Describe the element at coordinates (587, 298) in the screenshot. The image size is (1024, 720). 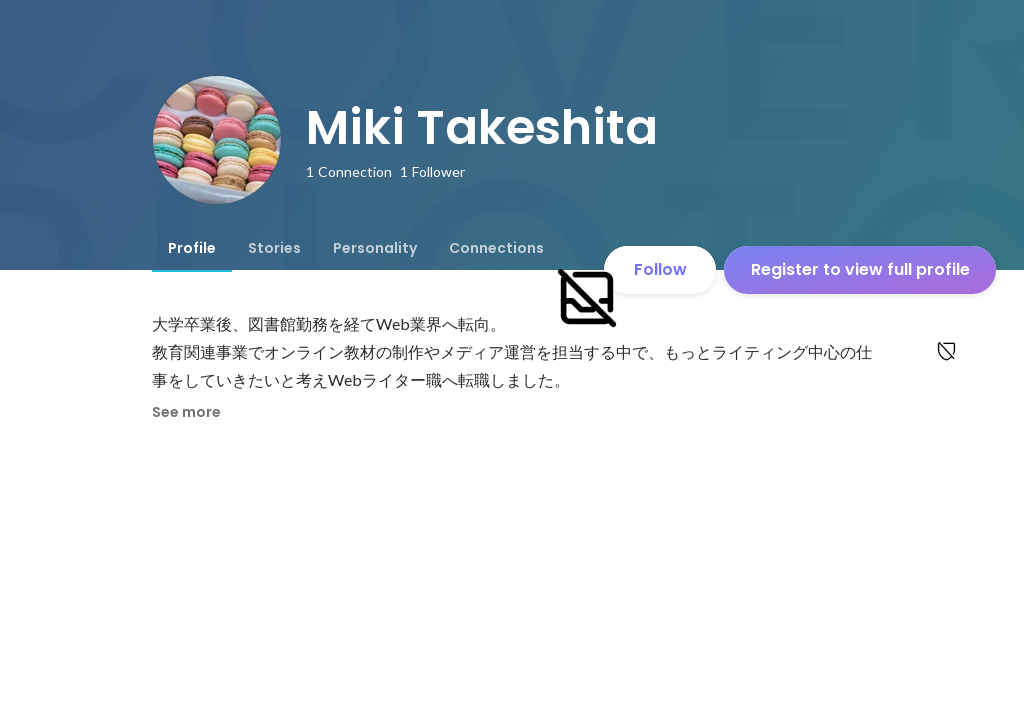
I see `inbox disabled or unavailable` at that location.